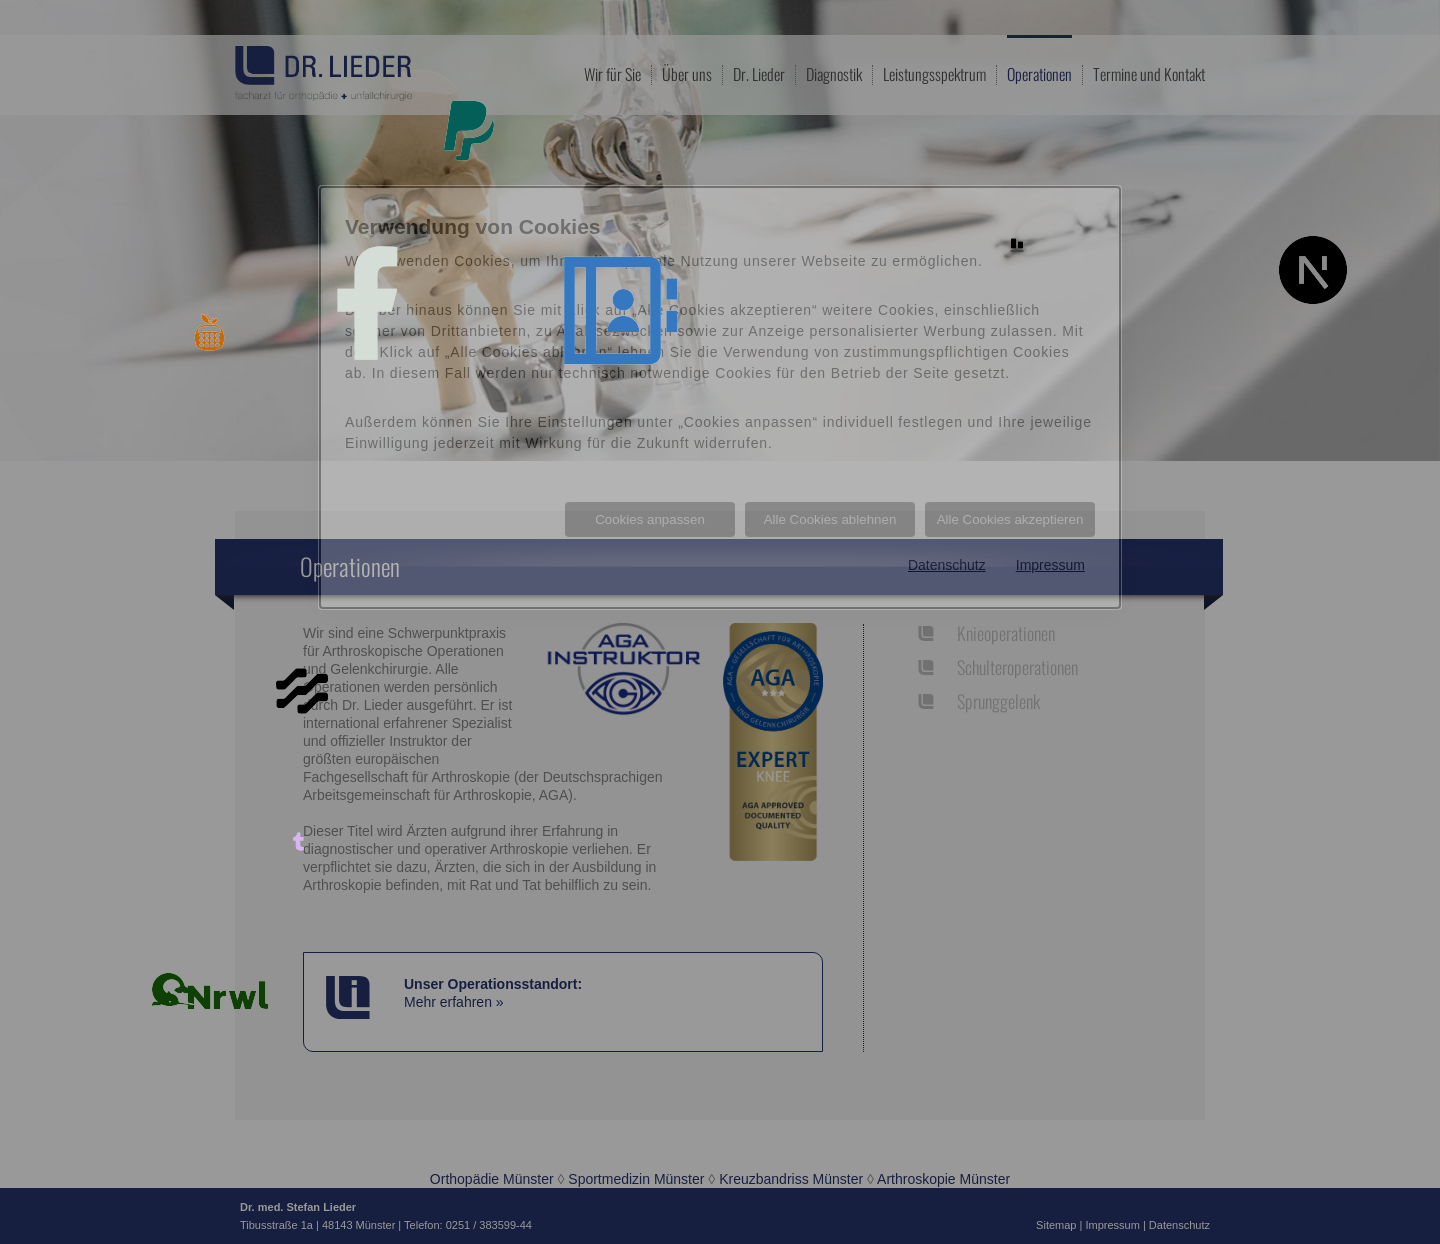 The width and height of the screenshot is (1440, 1244). I want to click on open Facebook app, so click(366, 303).